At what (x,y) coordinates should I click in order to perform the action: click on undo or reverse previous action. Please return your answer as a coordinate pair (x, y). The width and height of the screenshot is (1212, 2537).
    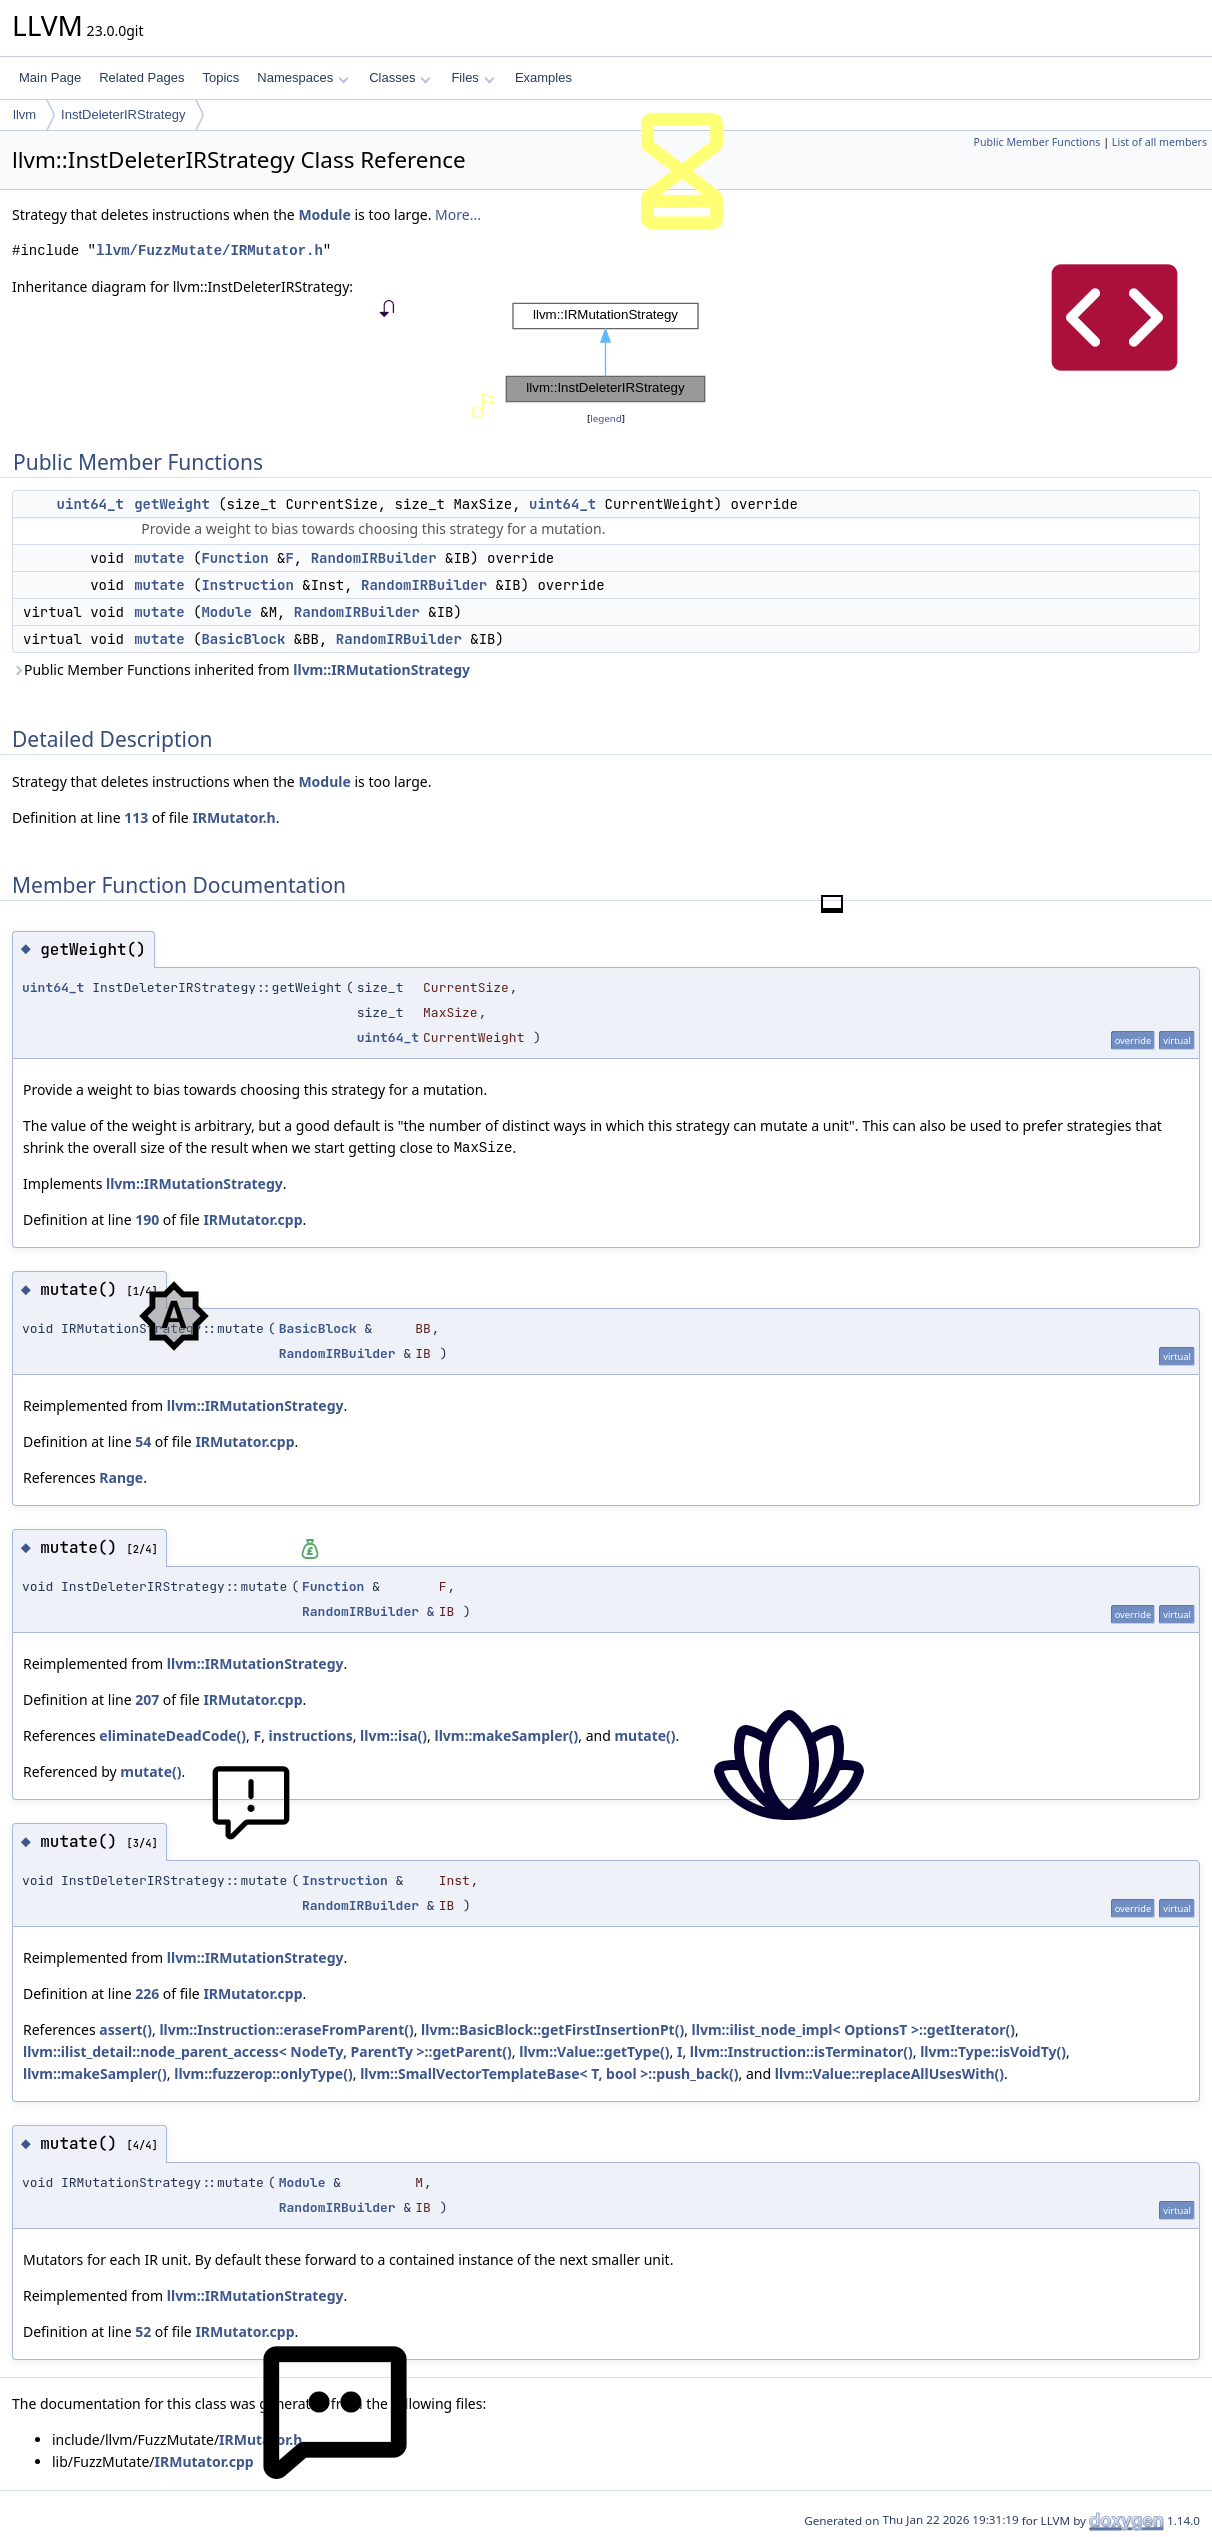
    Looking at the image, I should click on (387, 308).